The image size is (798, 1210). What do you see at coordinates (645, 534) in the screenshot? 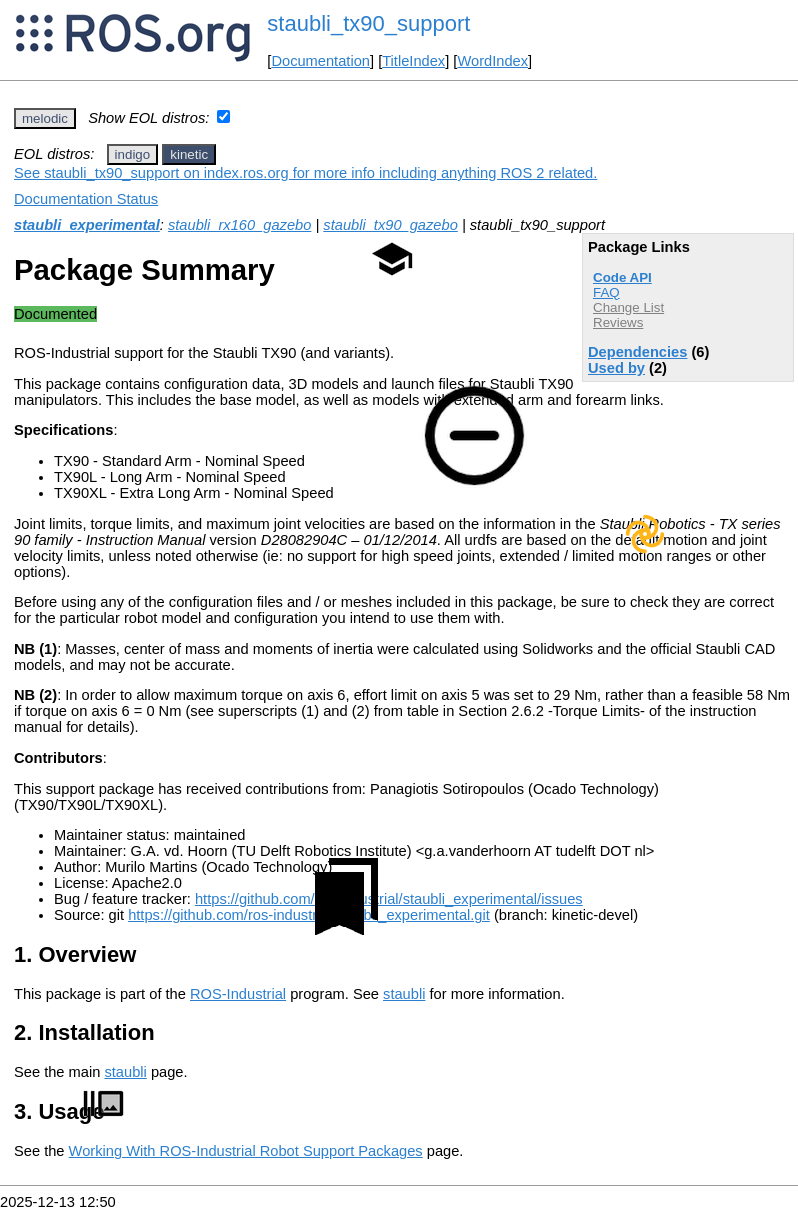
I see `loading or processing content` at bounding box center [645, 534].